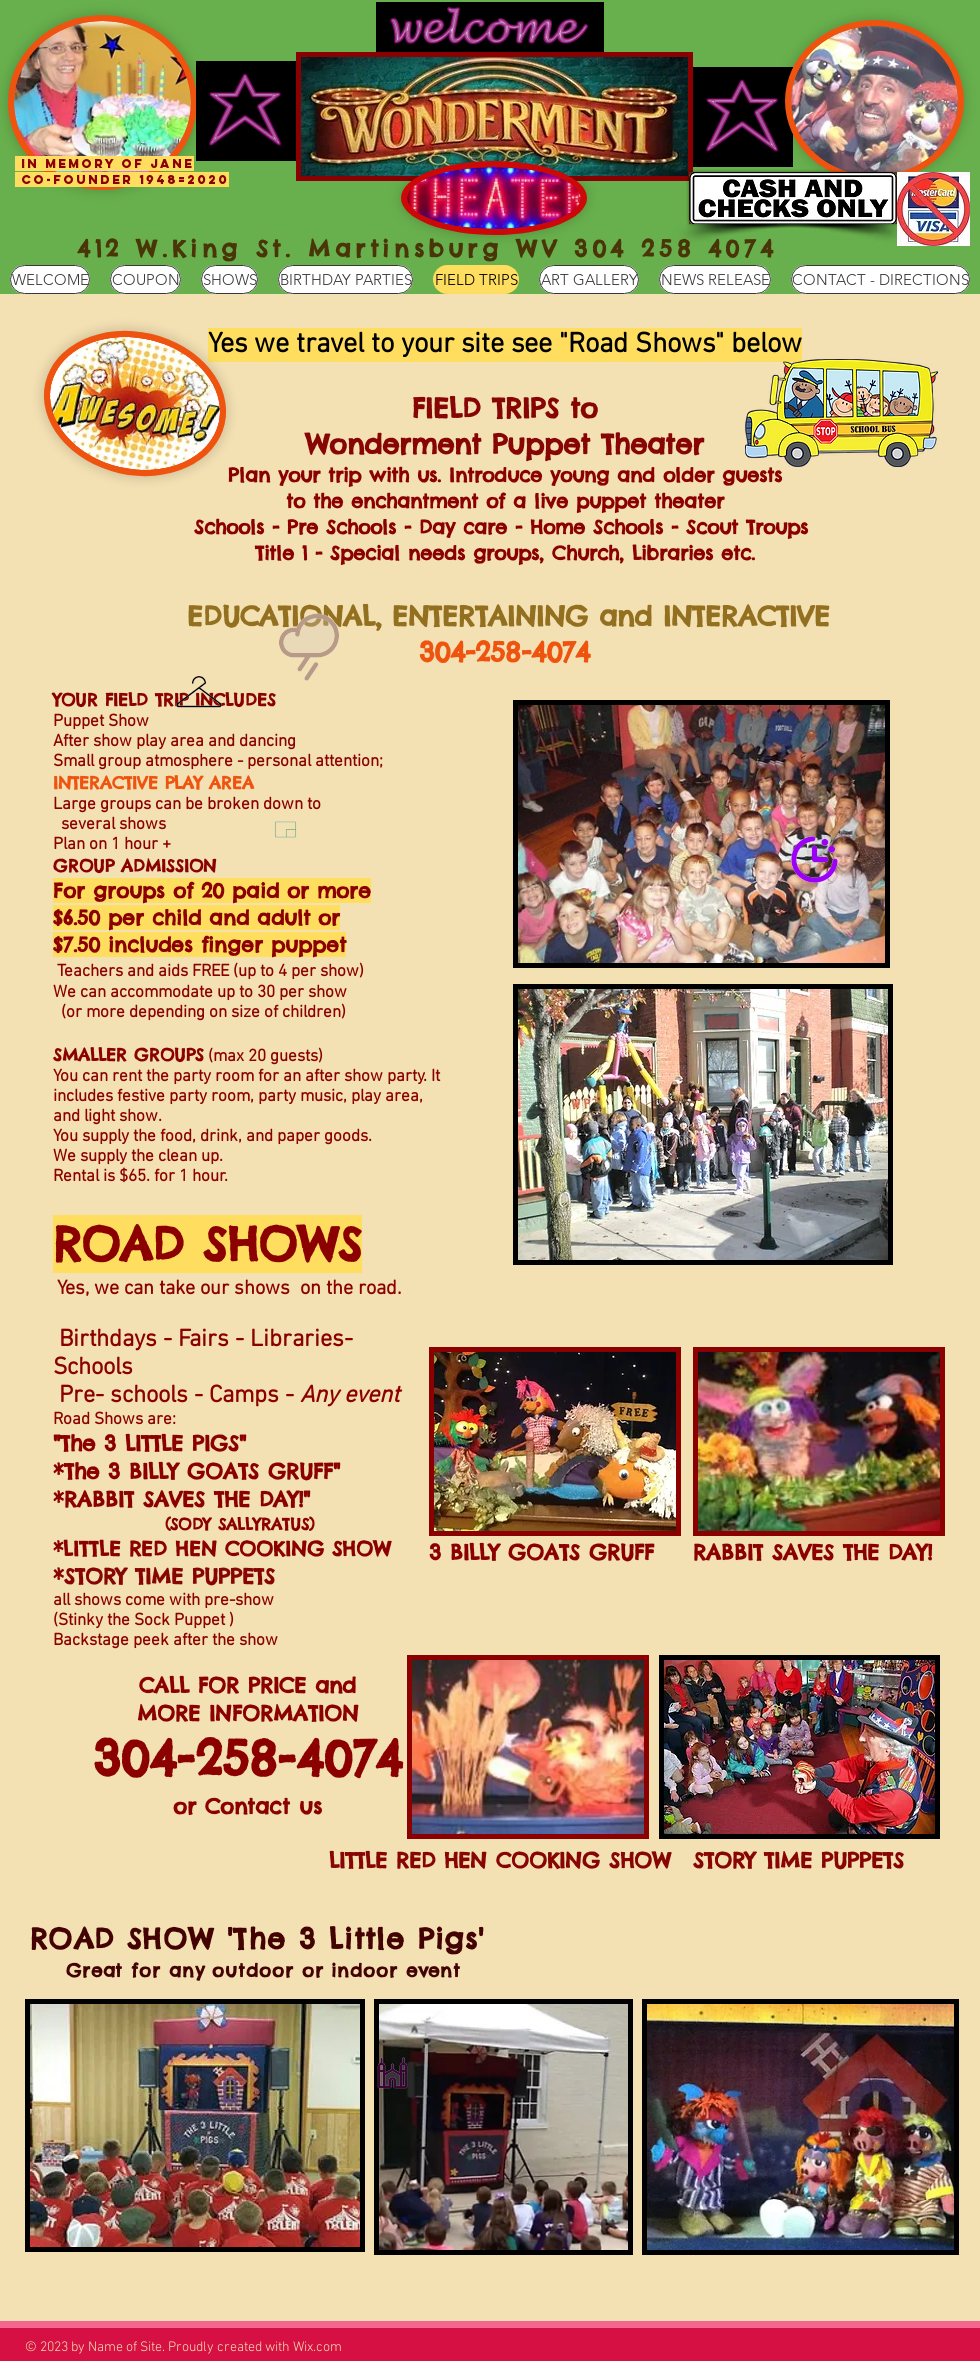 The height and width of the screenshot is (2361, 980). Describe the element at coordinates (199, 694) in the screenshot. I see `access your wardrobe or closet` at that location.